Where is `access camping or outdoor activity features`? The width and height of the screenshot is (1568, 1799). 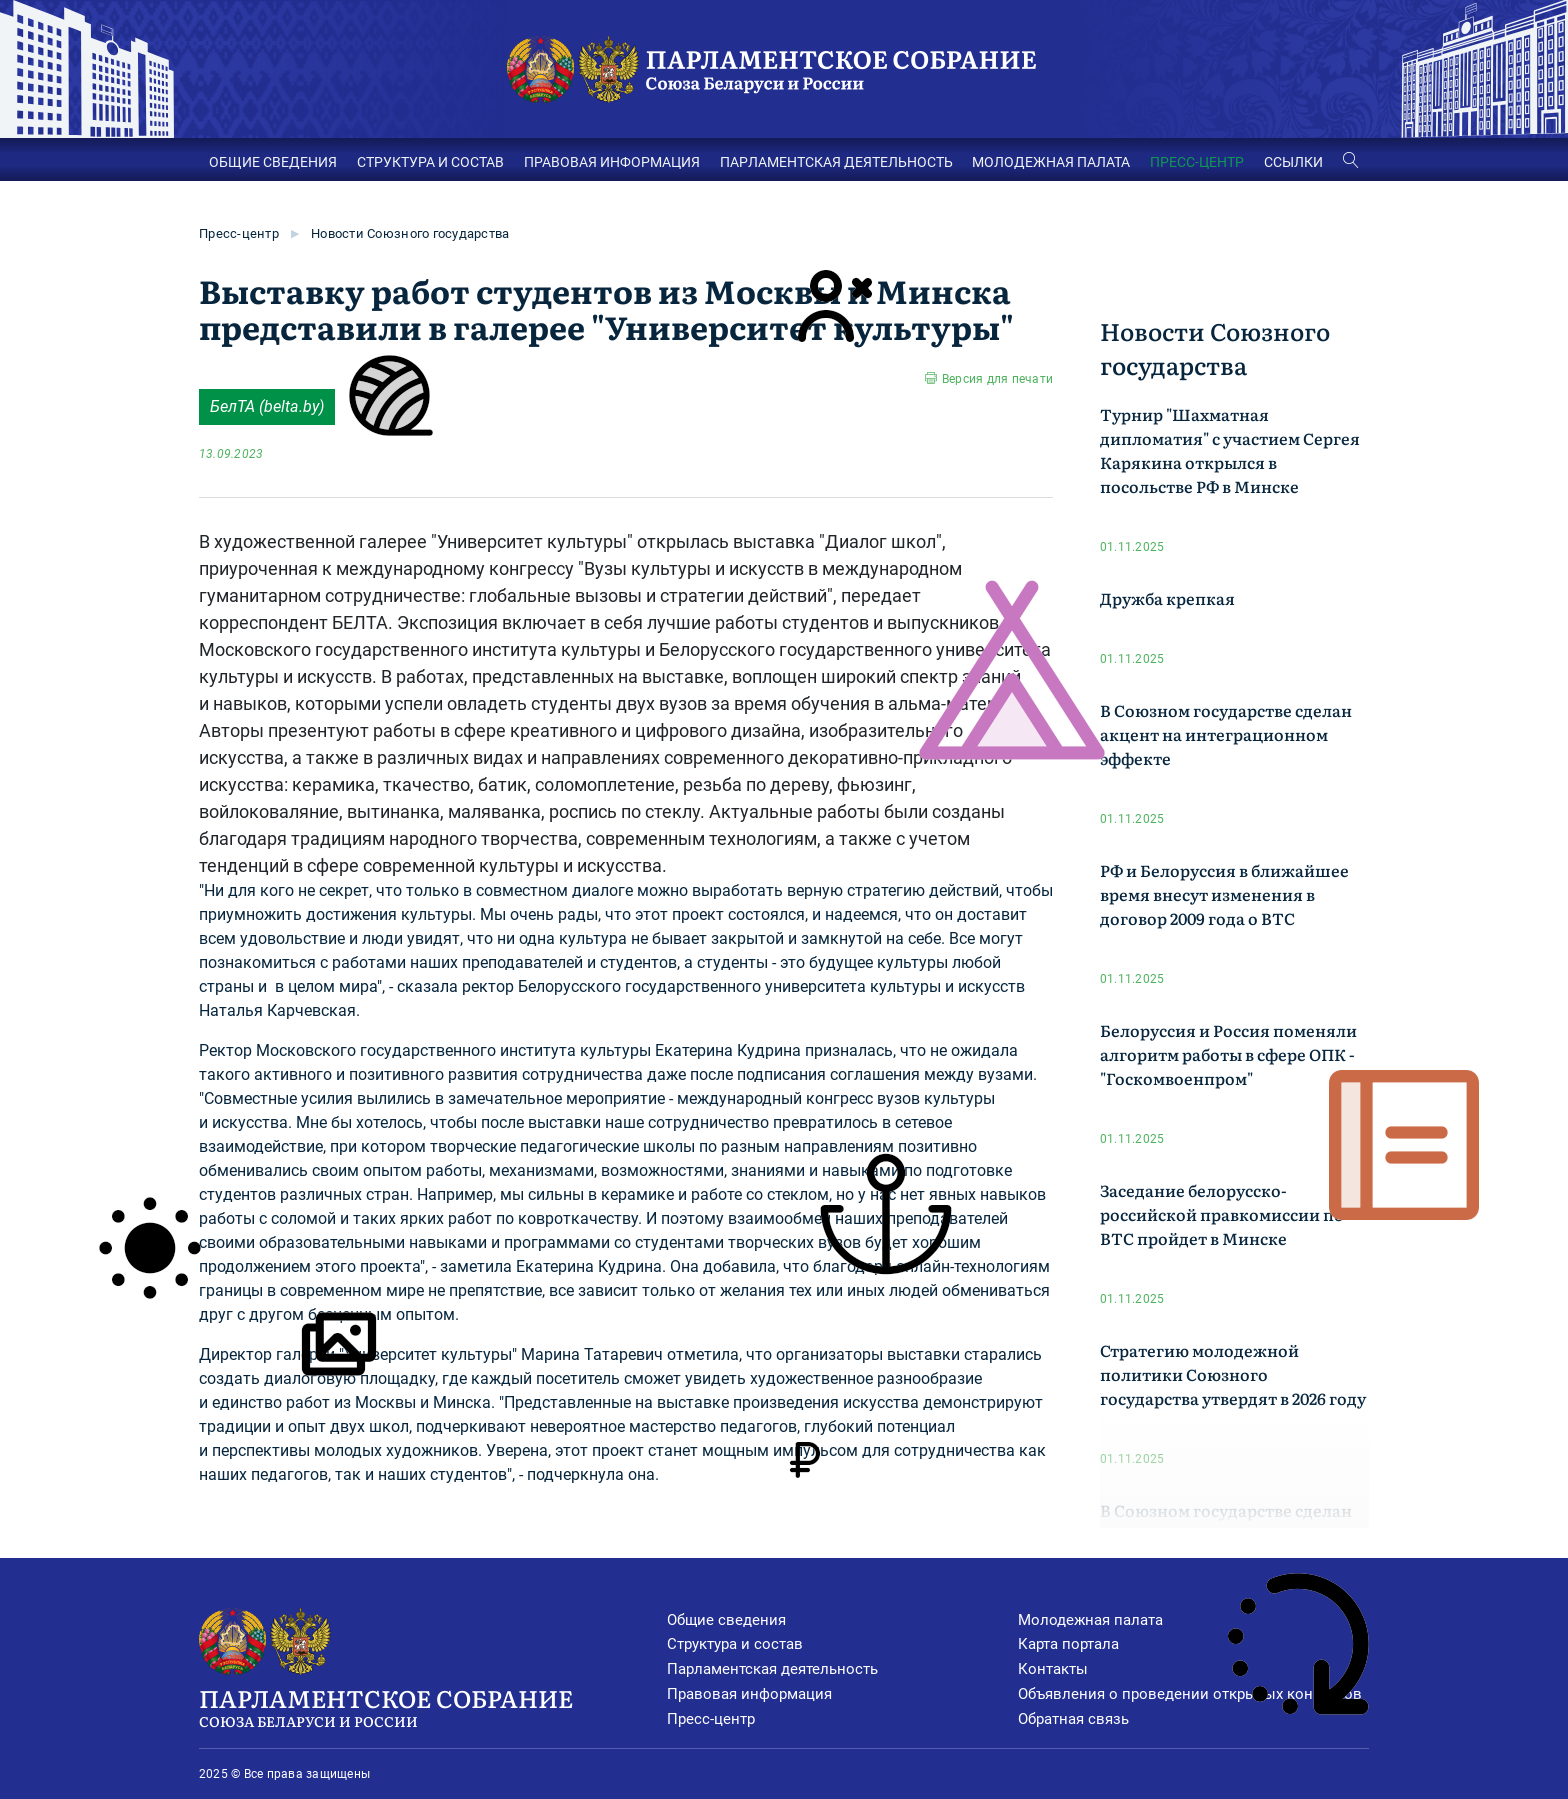
access camping or outdoor activity features is located at coordinates (1012, 680).